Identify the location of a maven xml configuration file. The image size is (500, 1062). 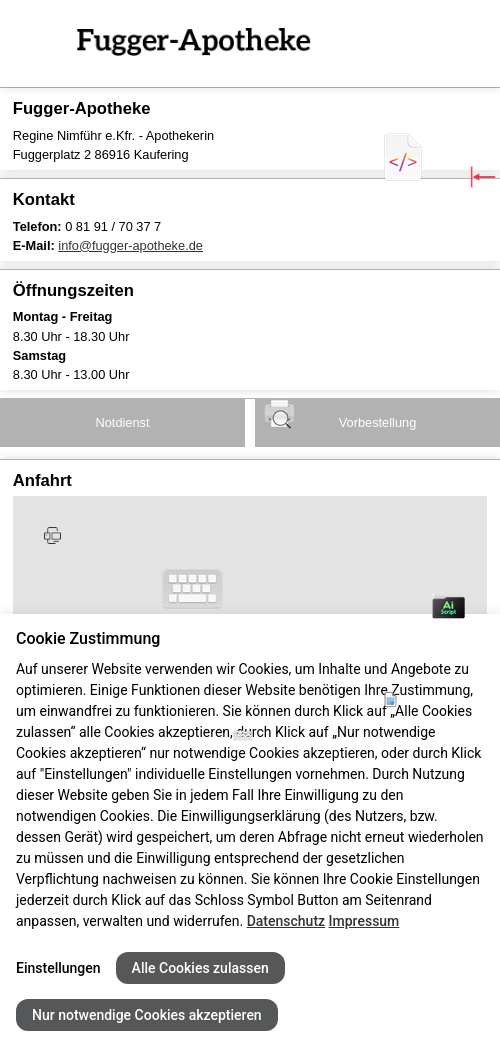
(403, 157).